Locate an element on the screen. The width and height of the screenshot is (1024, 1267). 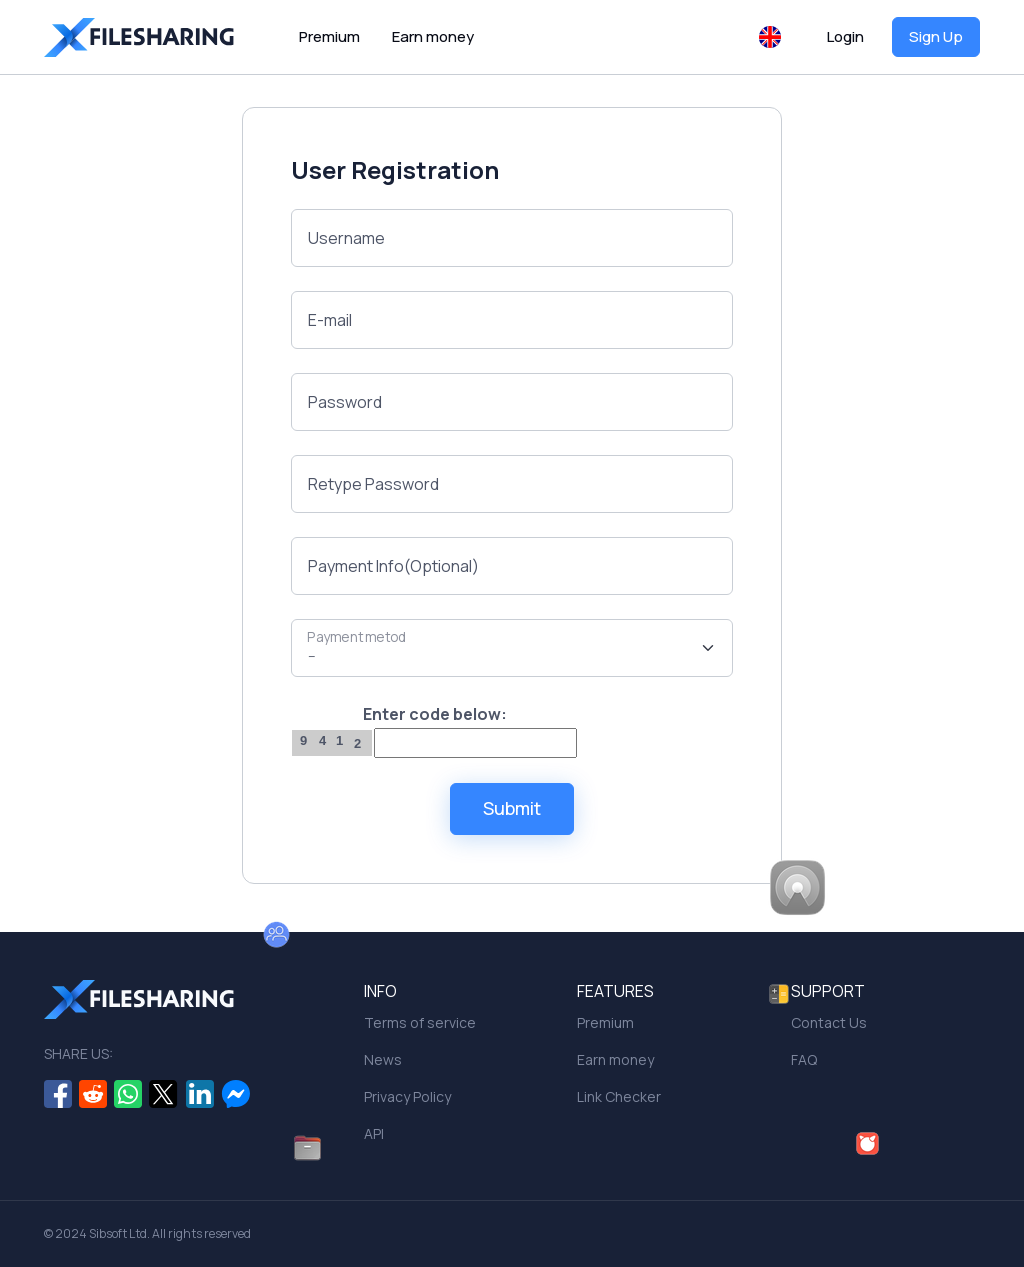
share files wirelessly via airdrop is located at coordinates (797, 887).